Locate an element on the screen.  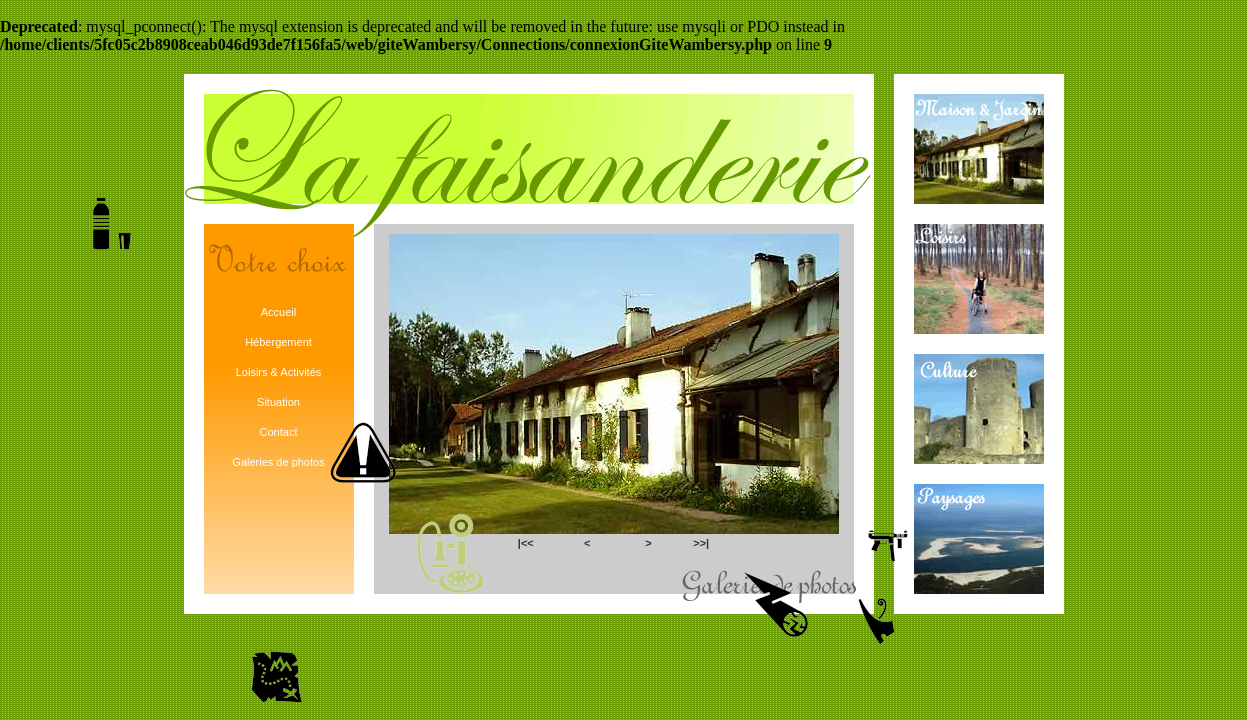
launch a lightning-fast attack or special move is located at coordinates (776, 605).